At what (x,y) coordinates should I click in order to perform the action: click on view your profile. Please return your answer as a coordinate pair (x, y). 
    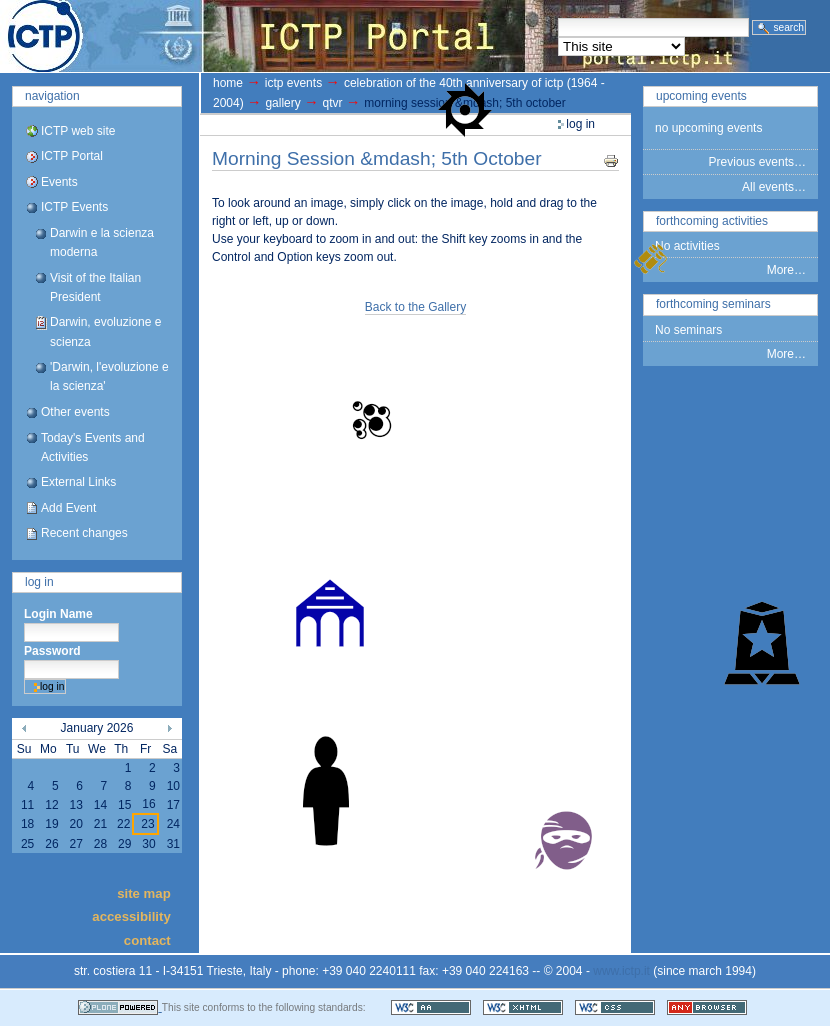
    Looking at the image, I should click on (326, 791).